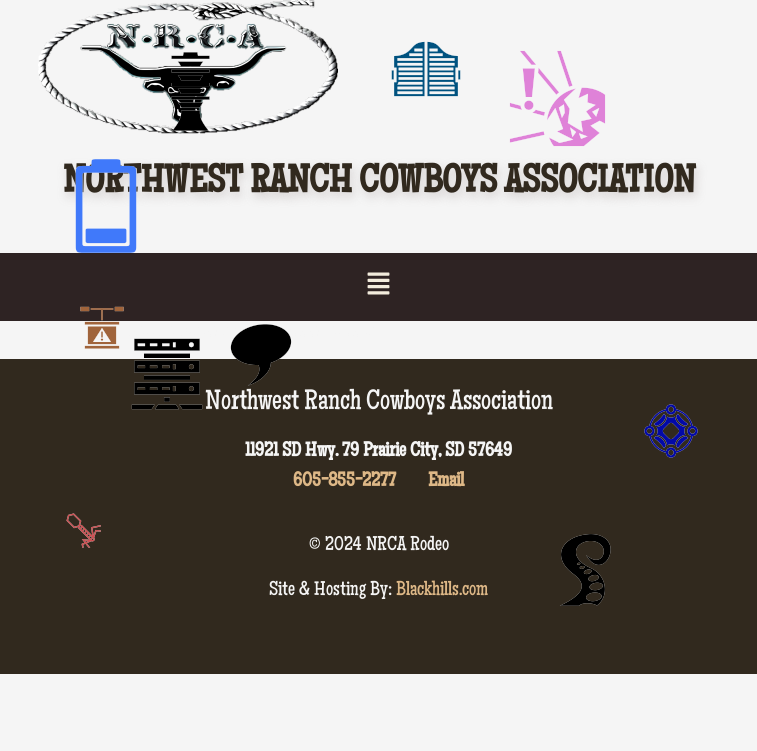 Image resolution: width=757 pixels, height=751 pixels. Describe the element at coordinates (261, 355) in the screenshot. I see `open chat or messaging feature` at that location.